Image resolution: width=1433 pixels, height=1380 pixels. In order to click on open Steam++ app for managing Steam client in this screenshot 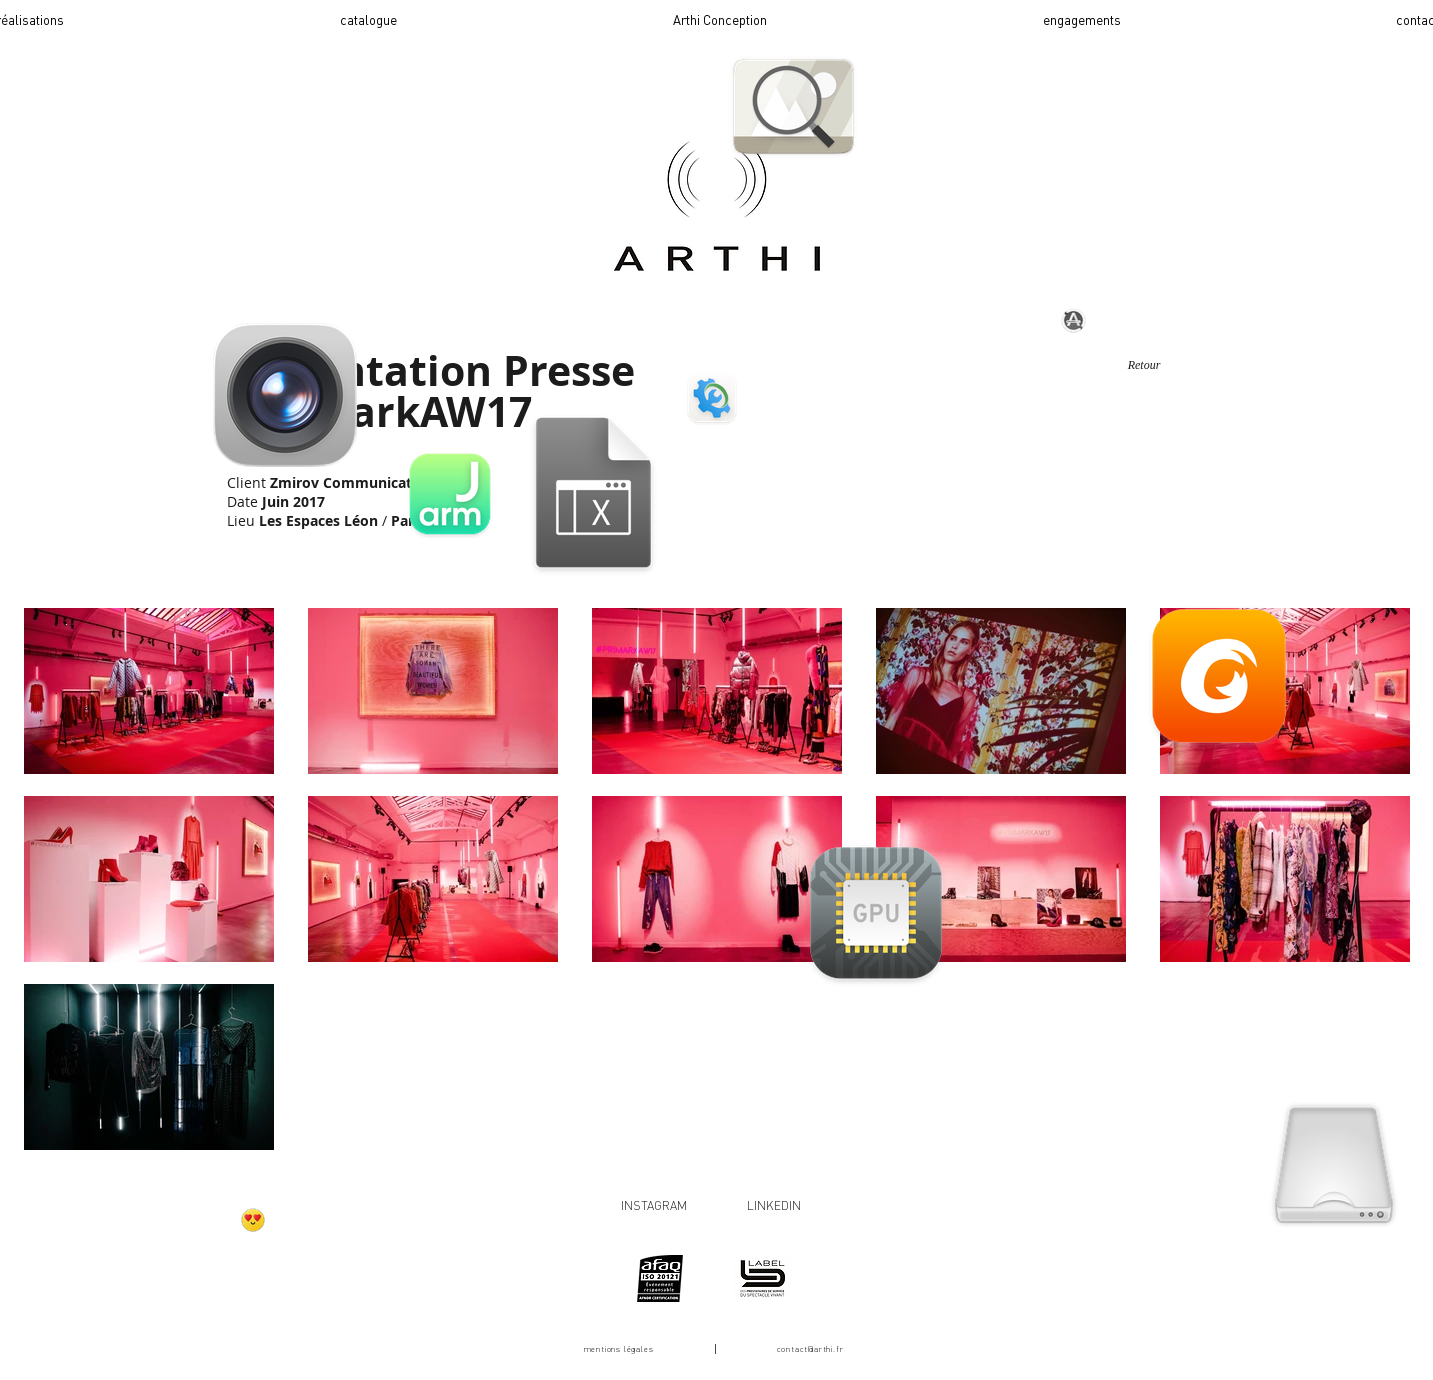, I will do `click(712, 398)`.